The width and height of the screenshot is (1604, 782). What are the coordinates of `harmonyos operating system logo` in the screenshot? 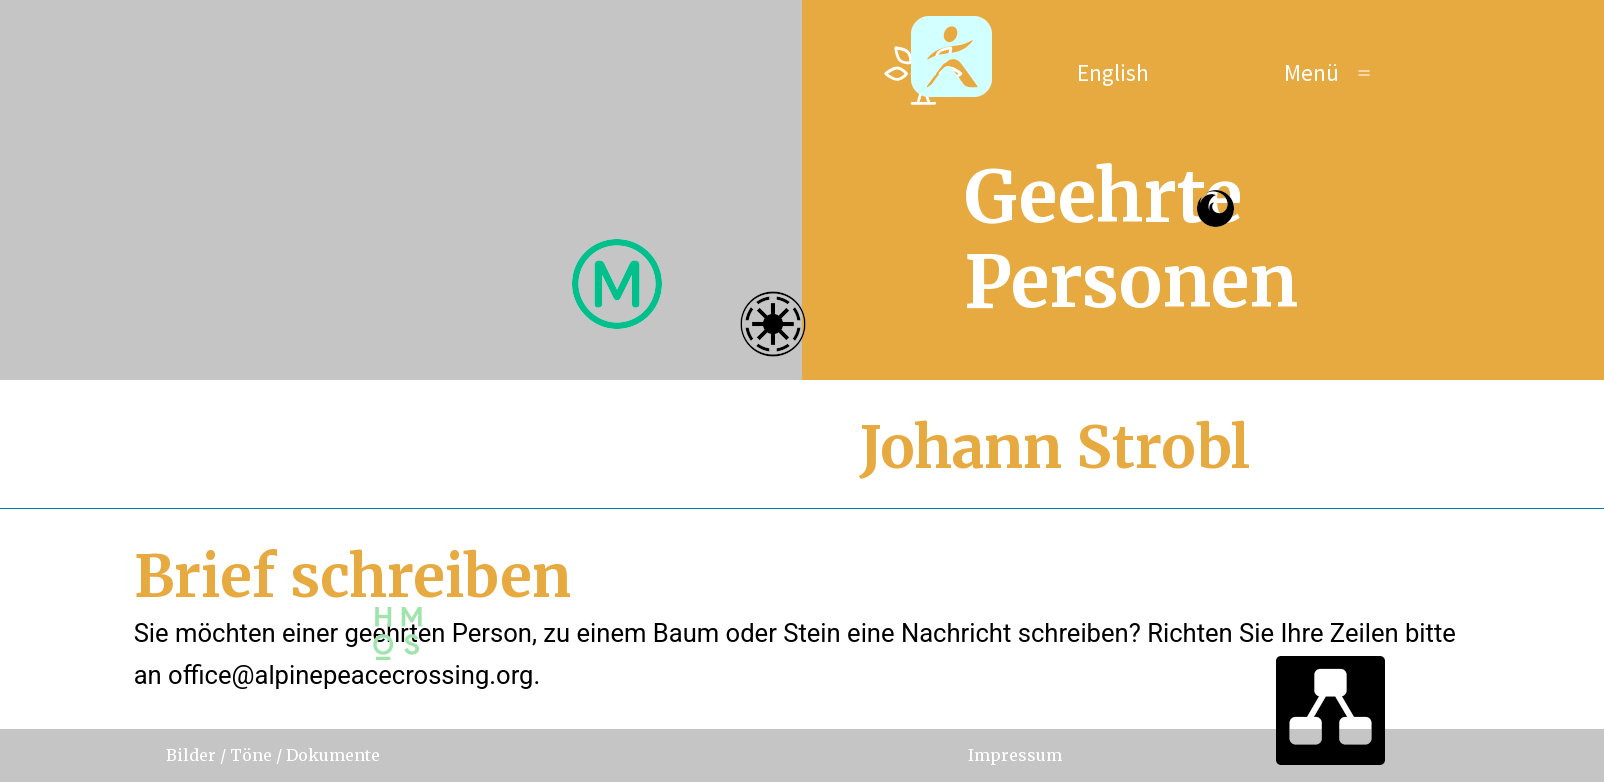 It's located at (397, 633).